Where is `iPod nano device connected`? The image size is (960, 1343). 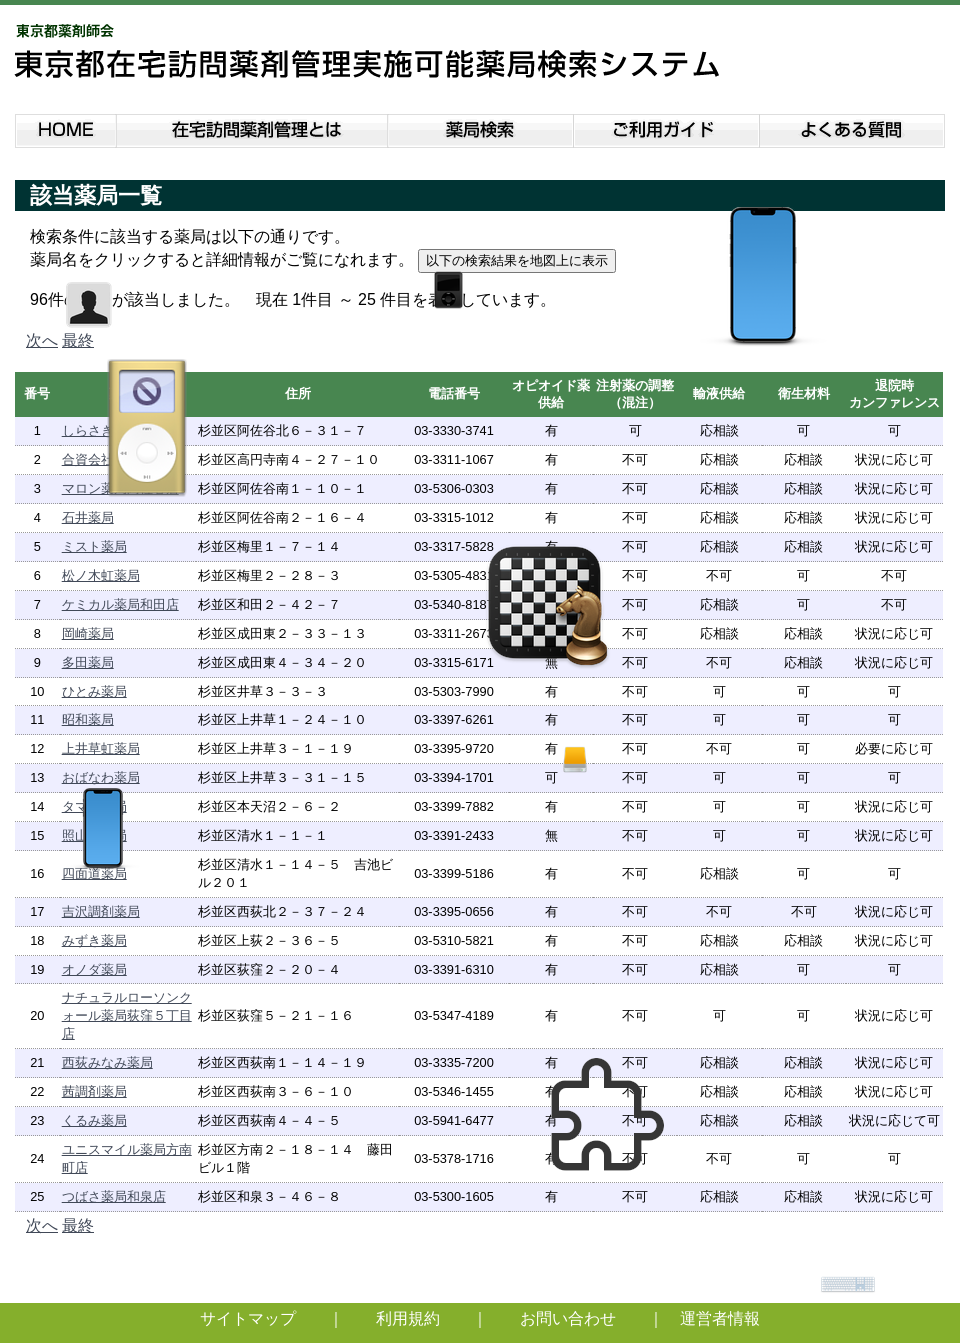 iPod nano device connected is located at coordinates (448, 281).